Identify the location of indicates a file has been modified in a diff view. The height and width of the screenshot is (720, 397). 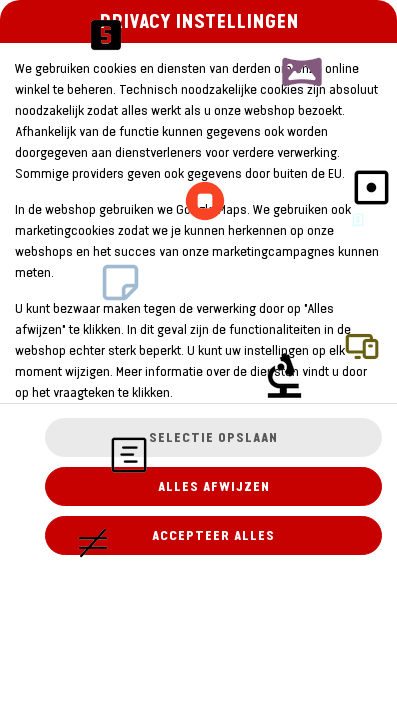
(371, 187).